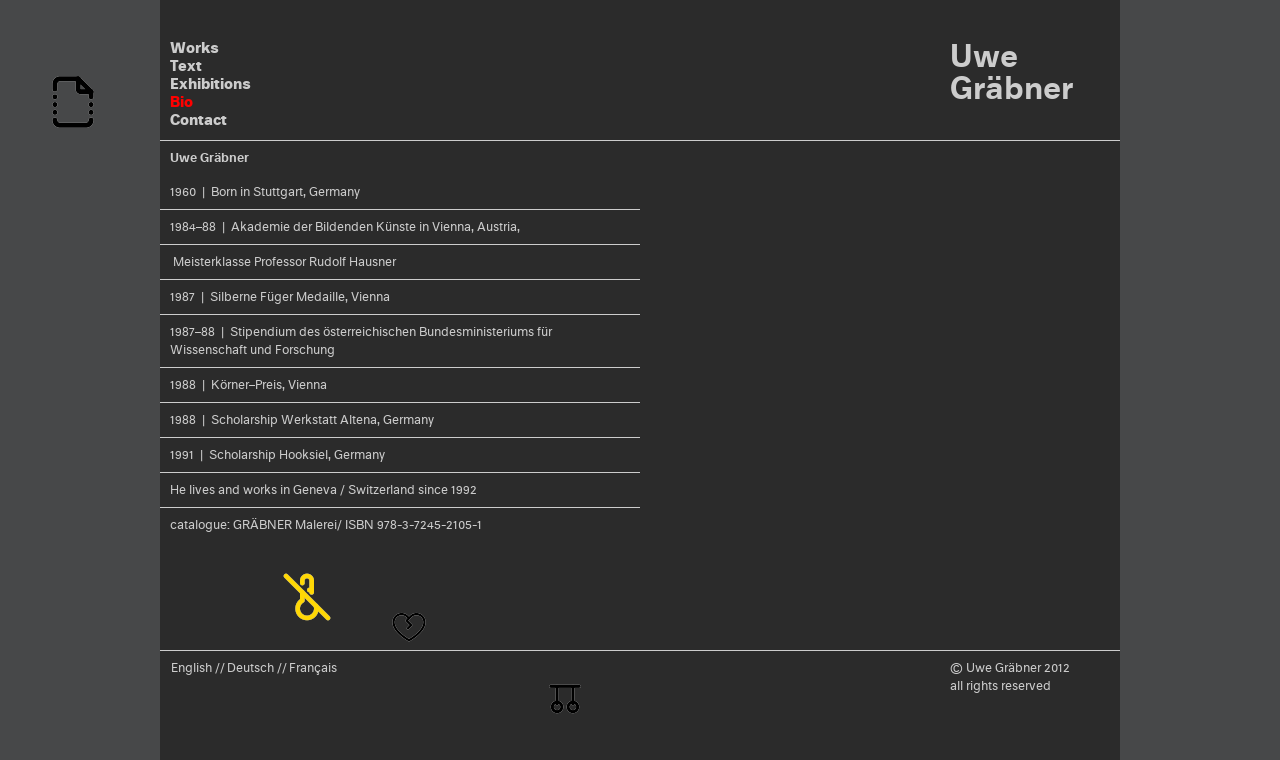 This screenshot has height=760, width=1280. Describe the element at coordinates (73, 102) in the screenshot. I see `indicates a corrupted or damaged file` at that location.